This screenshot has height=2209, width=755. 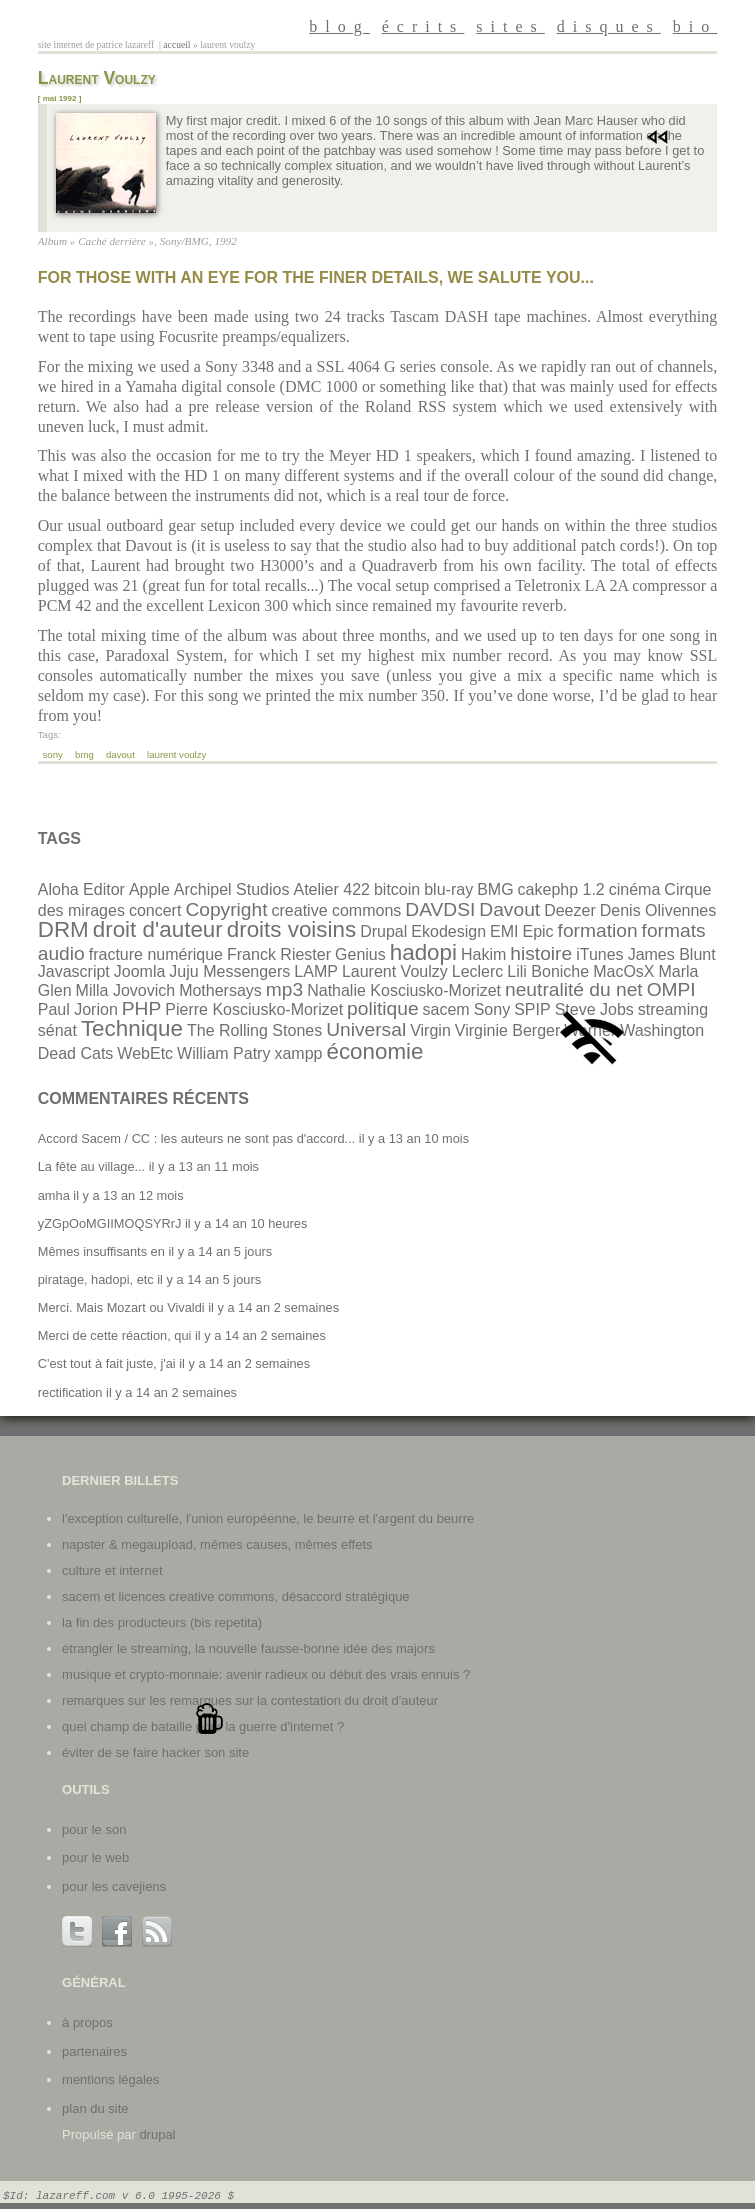 I want to click on indicates wifi is disabled or disconnected, so click(x=592, y=1041).